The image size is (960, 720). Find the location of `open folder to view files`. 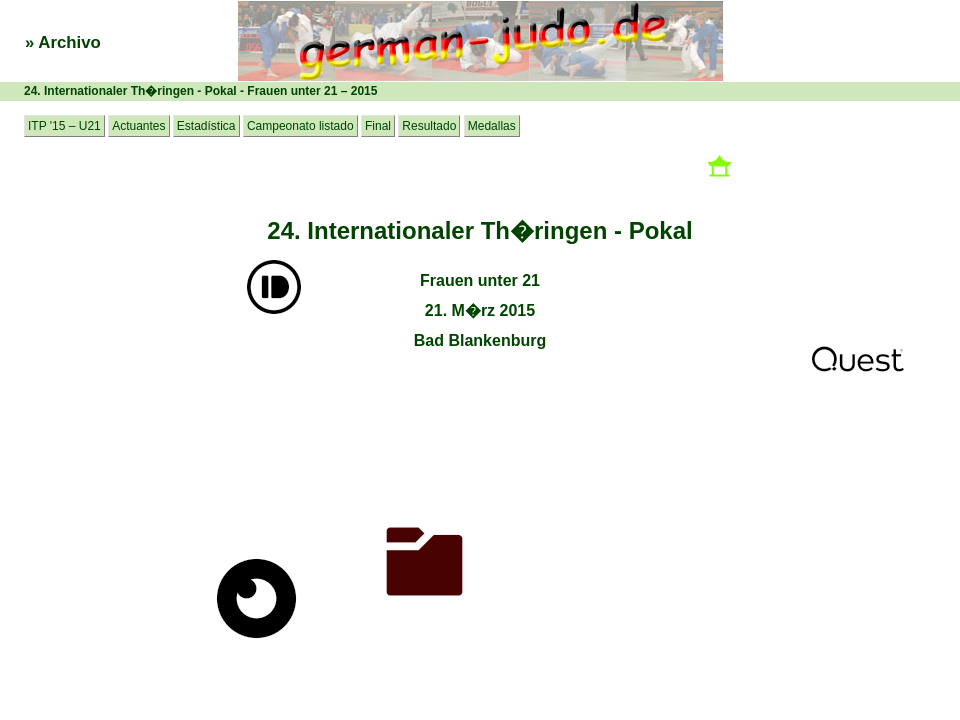

open folder to view files is located at coordinates (424, 561).